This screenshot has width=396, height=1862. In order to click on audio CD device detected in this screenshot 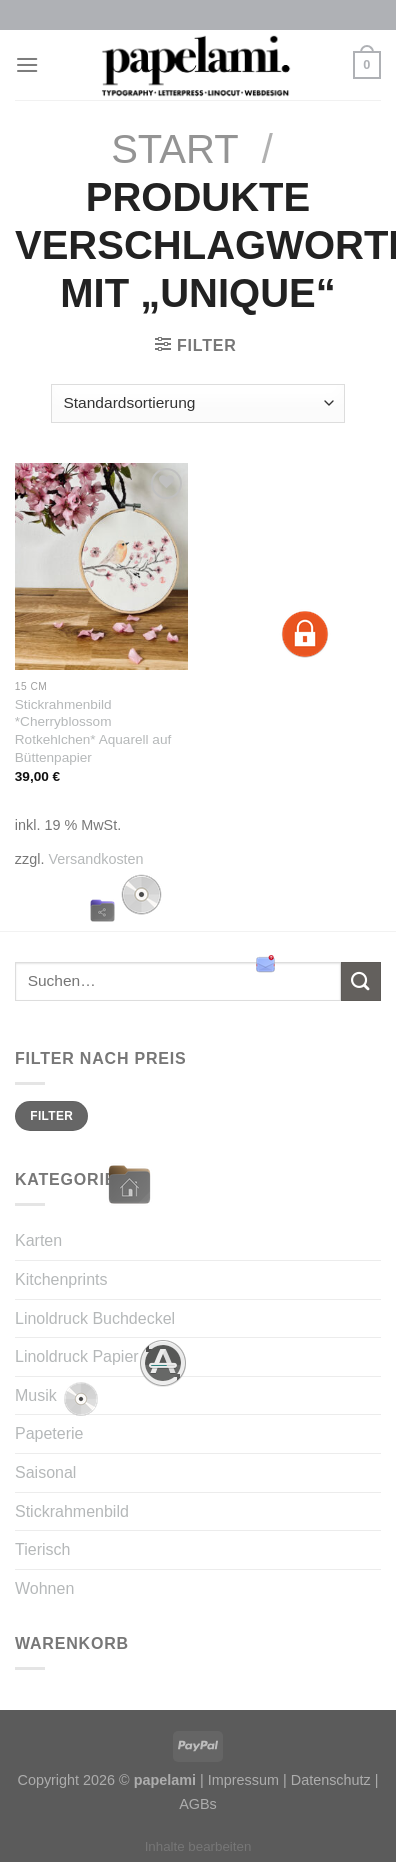, I will do `click(141, 894)`.